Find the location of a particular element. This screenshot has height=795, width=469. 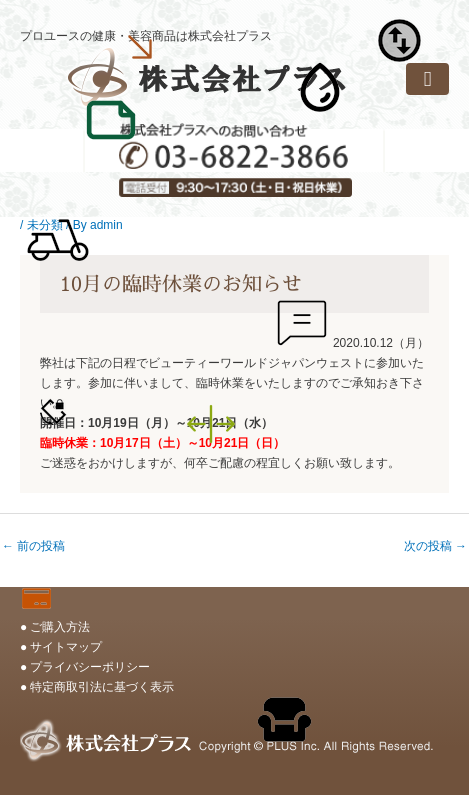

swap or reorder items vertically is located at coordinates (399, 40).